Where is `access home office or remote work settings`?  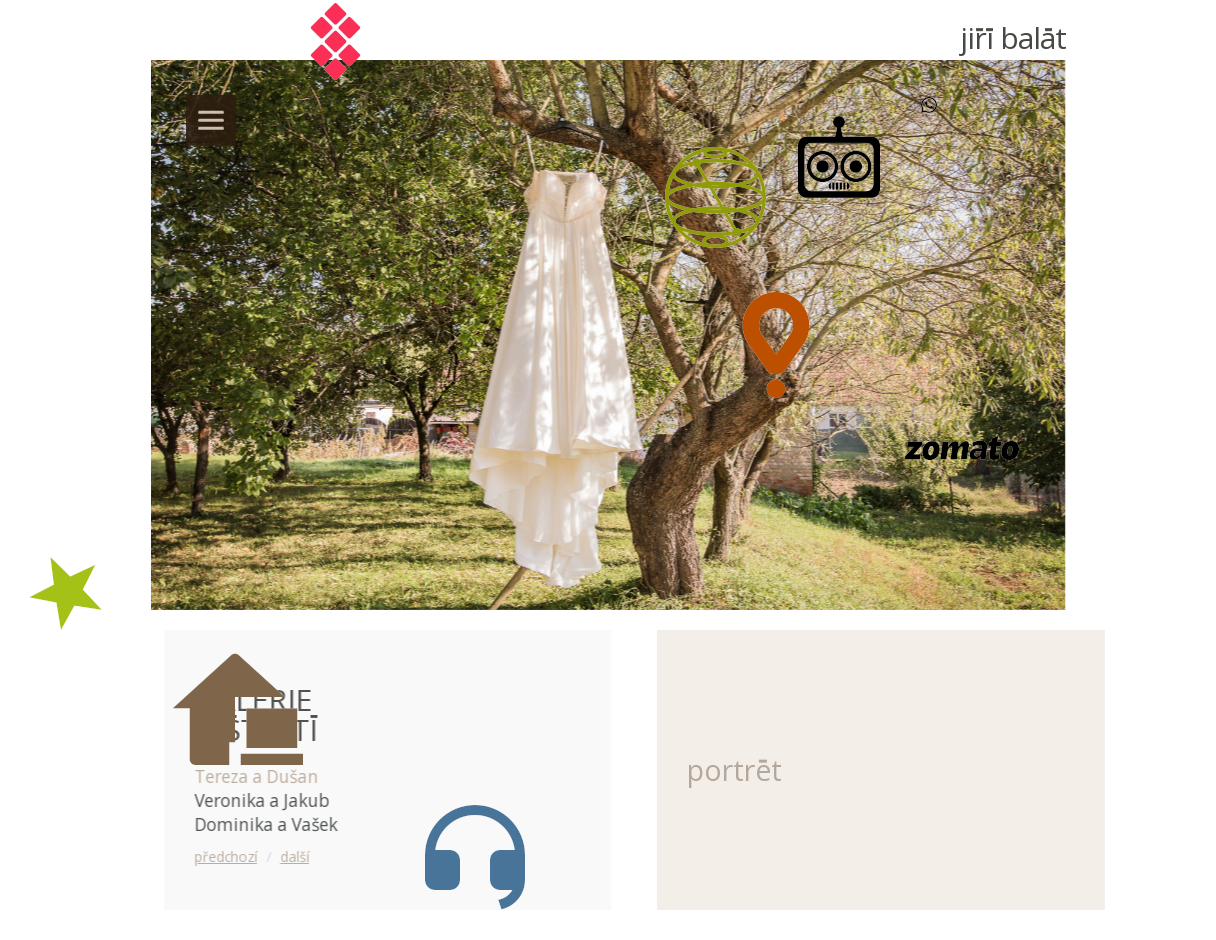
access home office or remote work settings is located at coordinates (235, 714).